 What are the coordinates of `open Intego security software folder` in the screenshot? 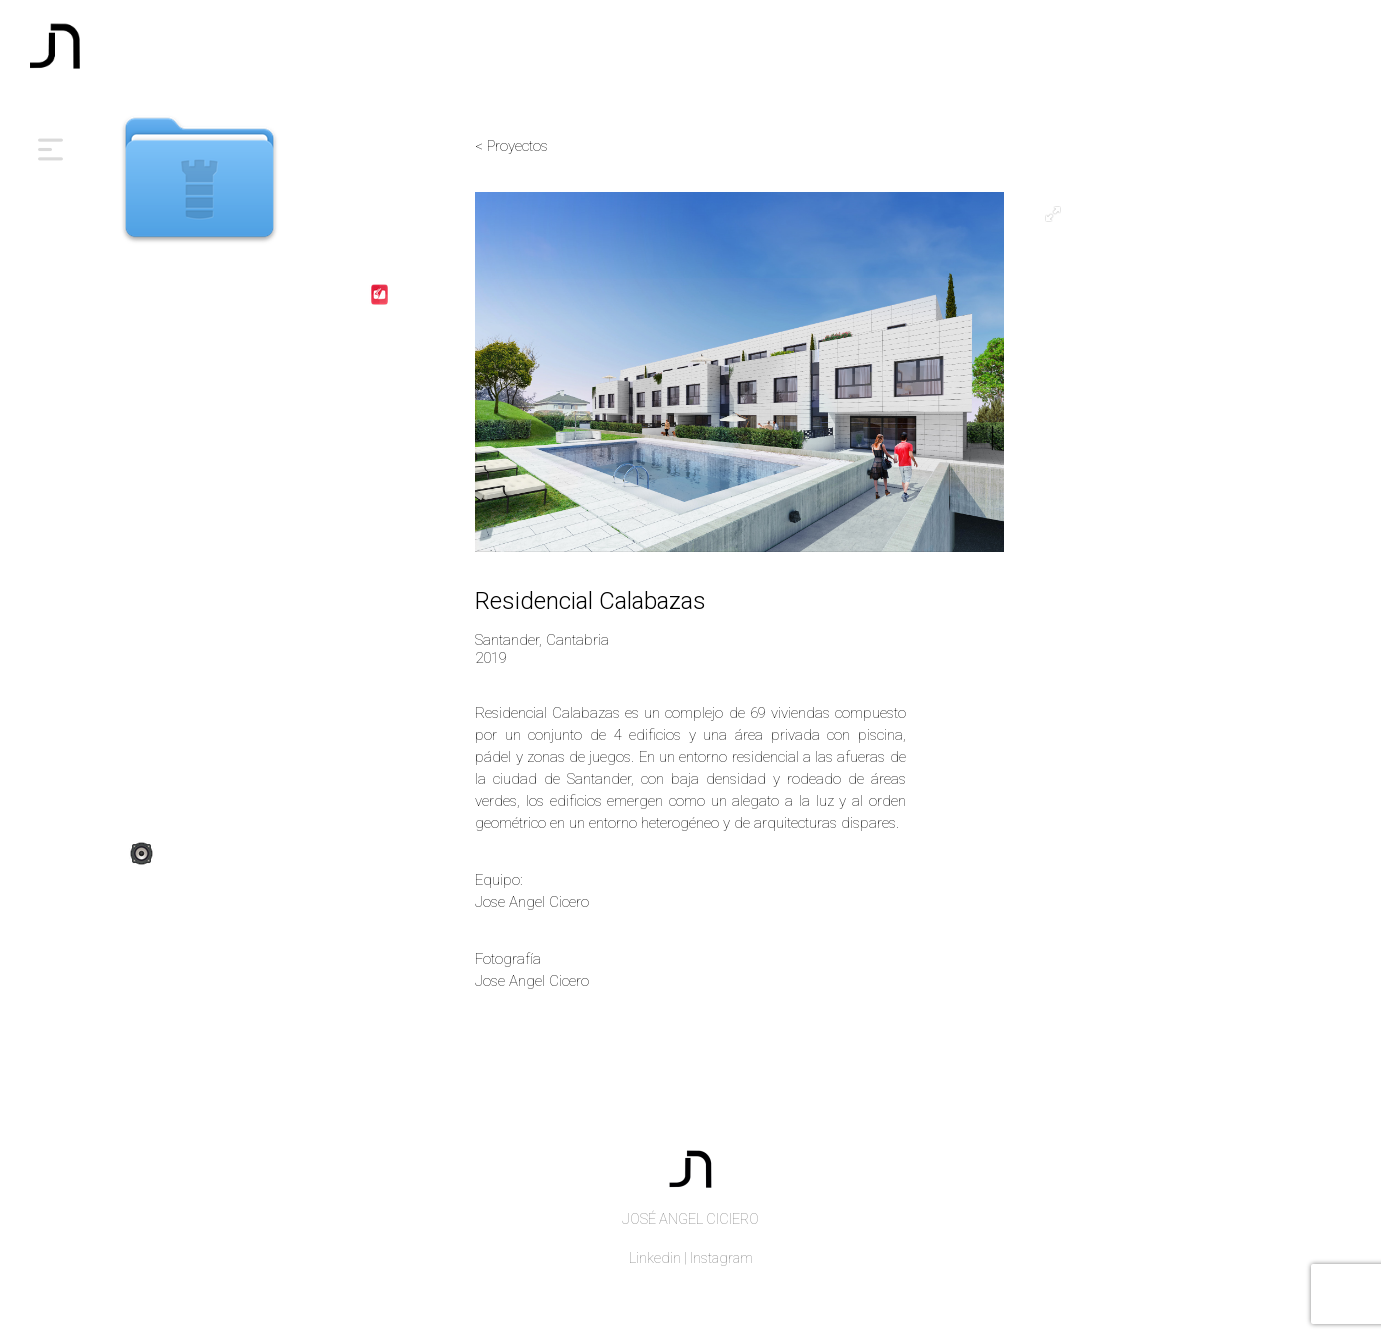 It's located at (199, 177).